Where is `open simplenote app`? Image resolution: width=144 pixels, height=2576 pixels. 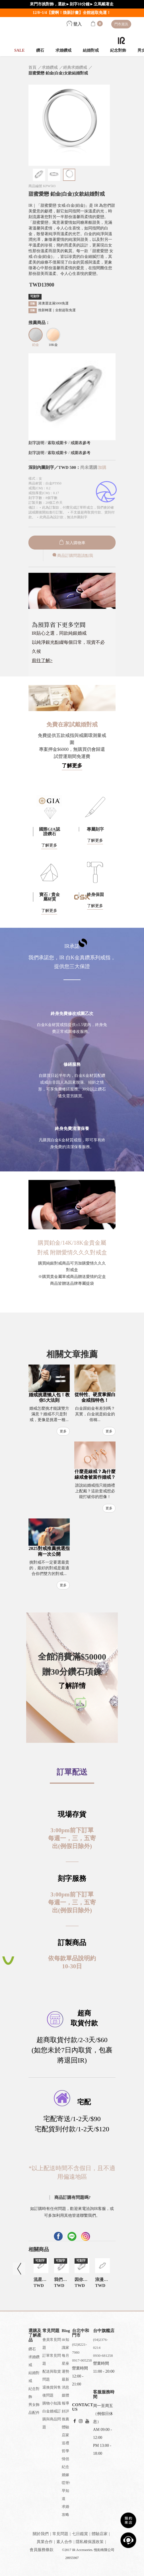 open simplenote app is located at coordinates (83, 943).